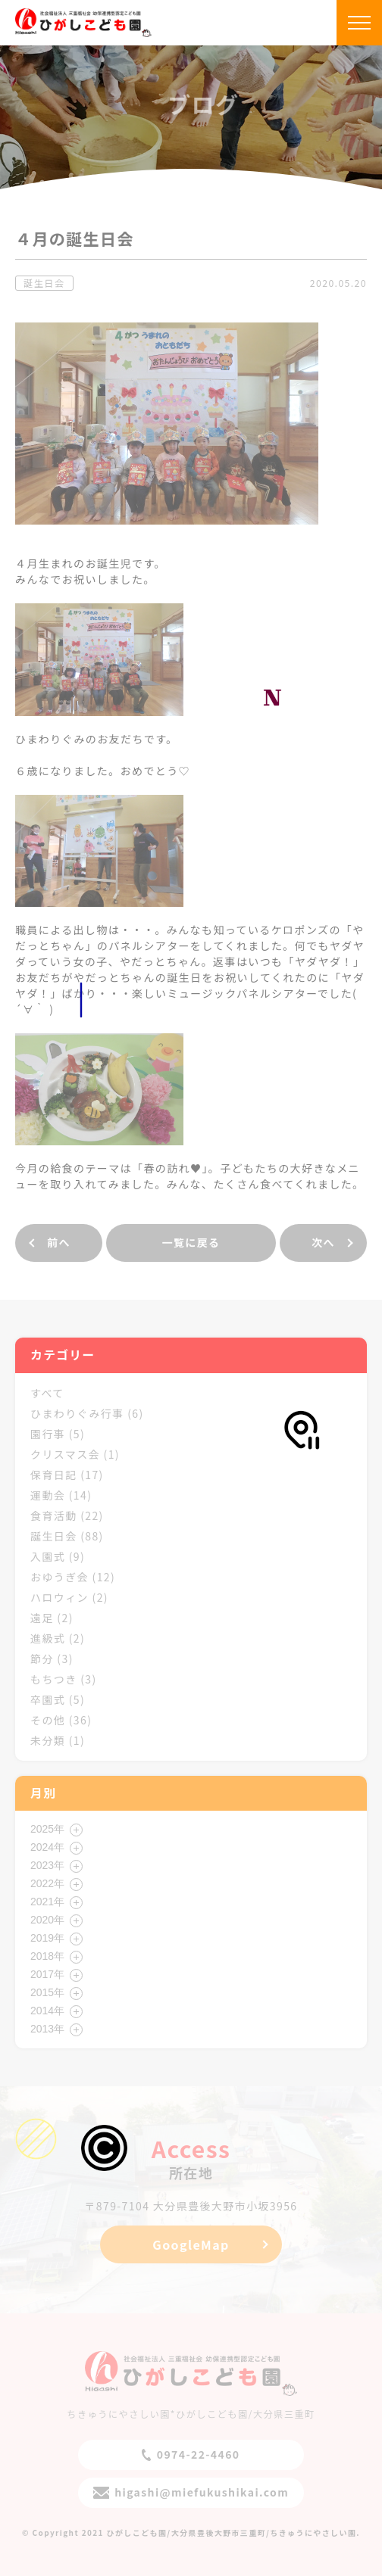 Image resolution: width=382 pixels, height=2576 pixels. What do you see at coordinates (272, 697) in the screenshot?
I see `open notion app` at bounding box center [272, 697].